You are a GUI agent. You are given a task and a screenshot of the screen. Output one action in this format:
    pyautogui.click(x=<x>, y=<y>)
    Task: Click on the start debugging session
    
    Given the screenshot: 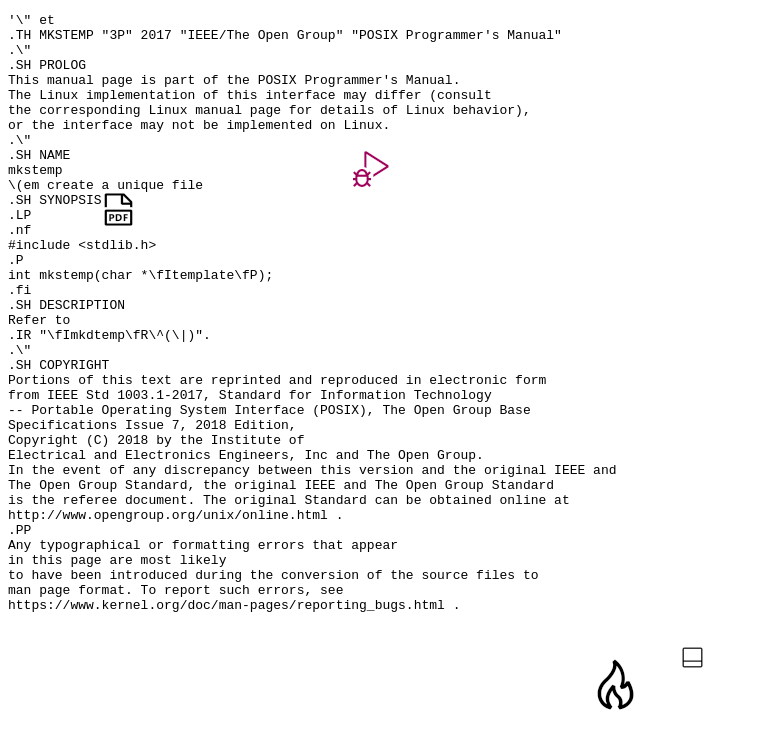 What is the action you would take?
    pyautogui.click(x=371, y=169)
    